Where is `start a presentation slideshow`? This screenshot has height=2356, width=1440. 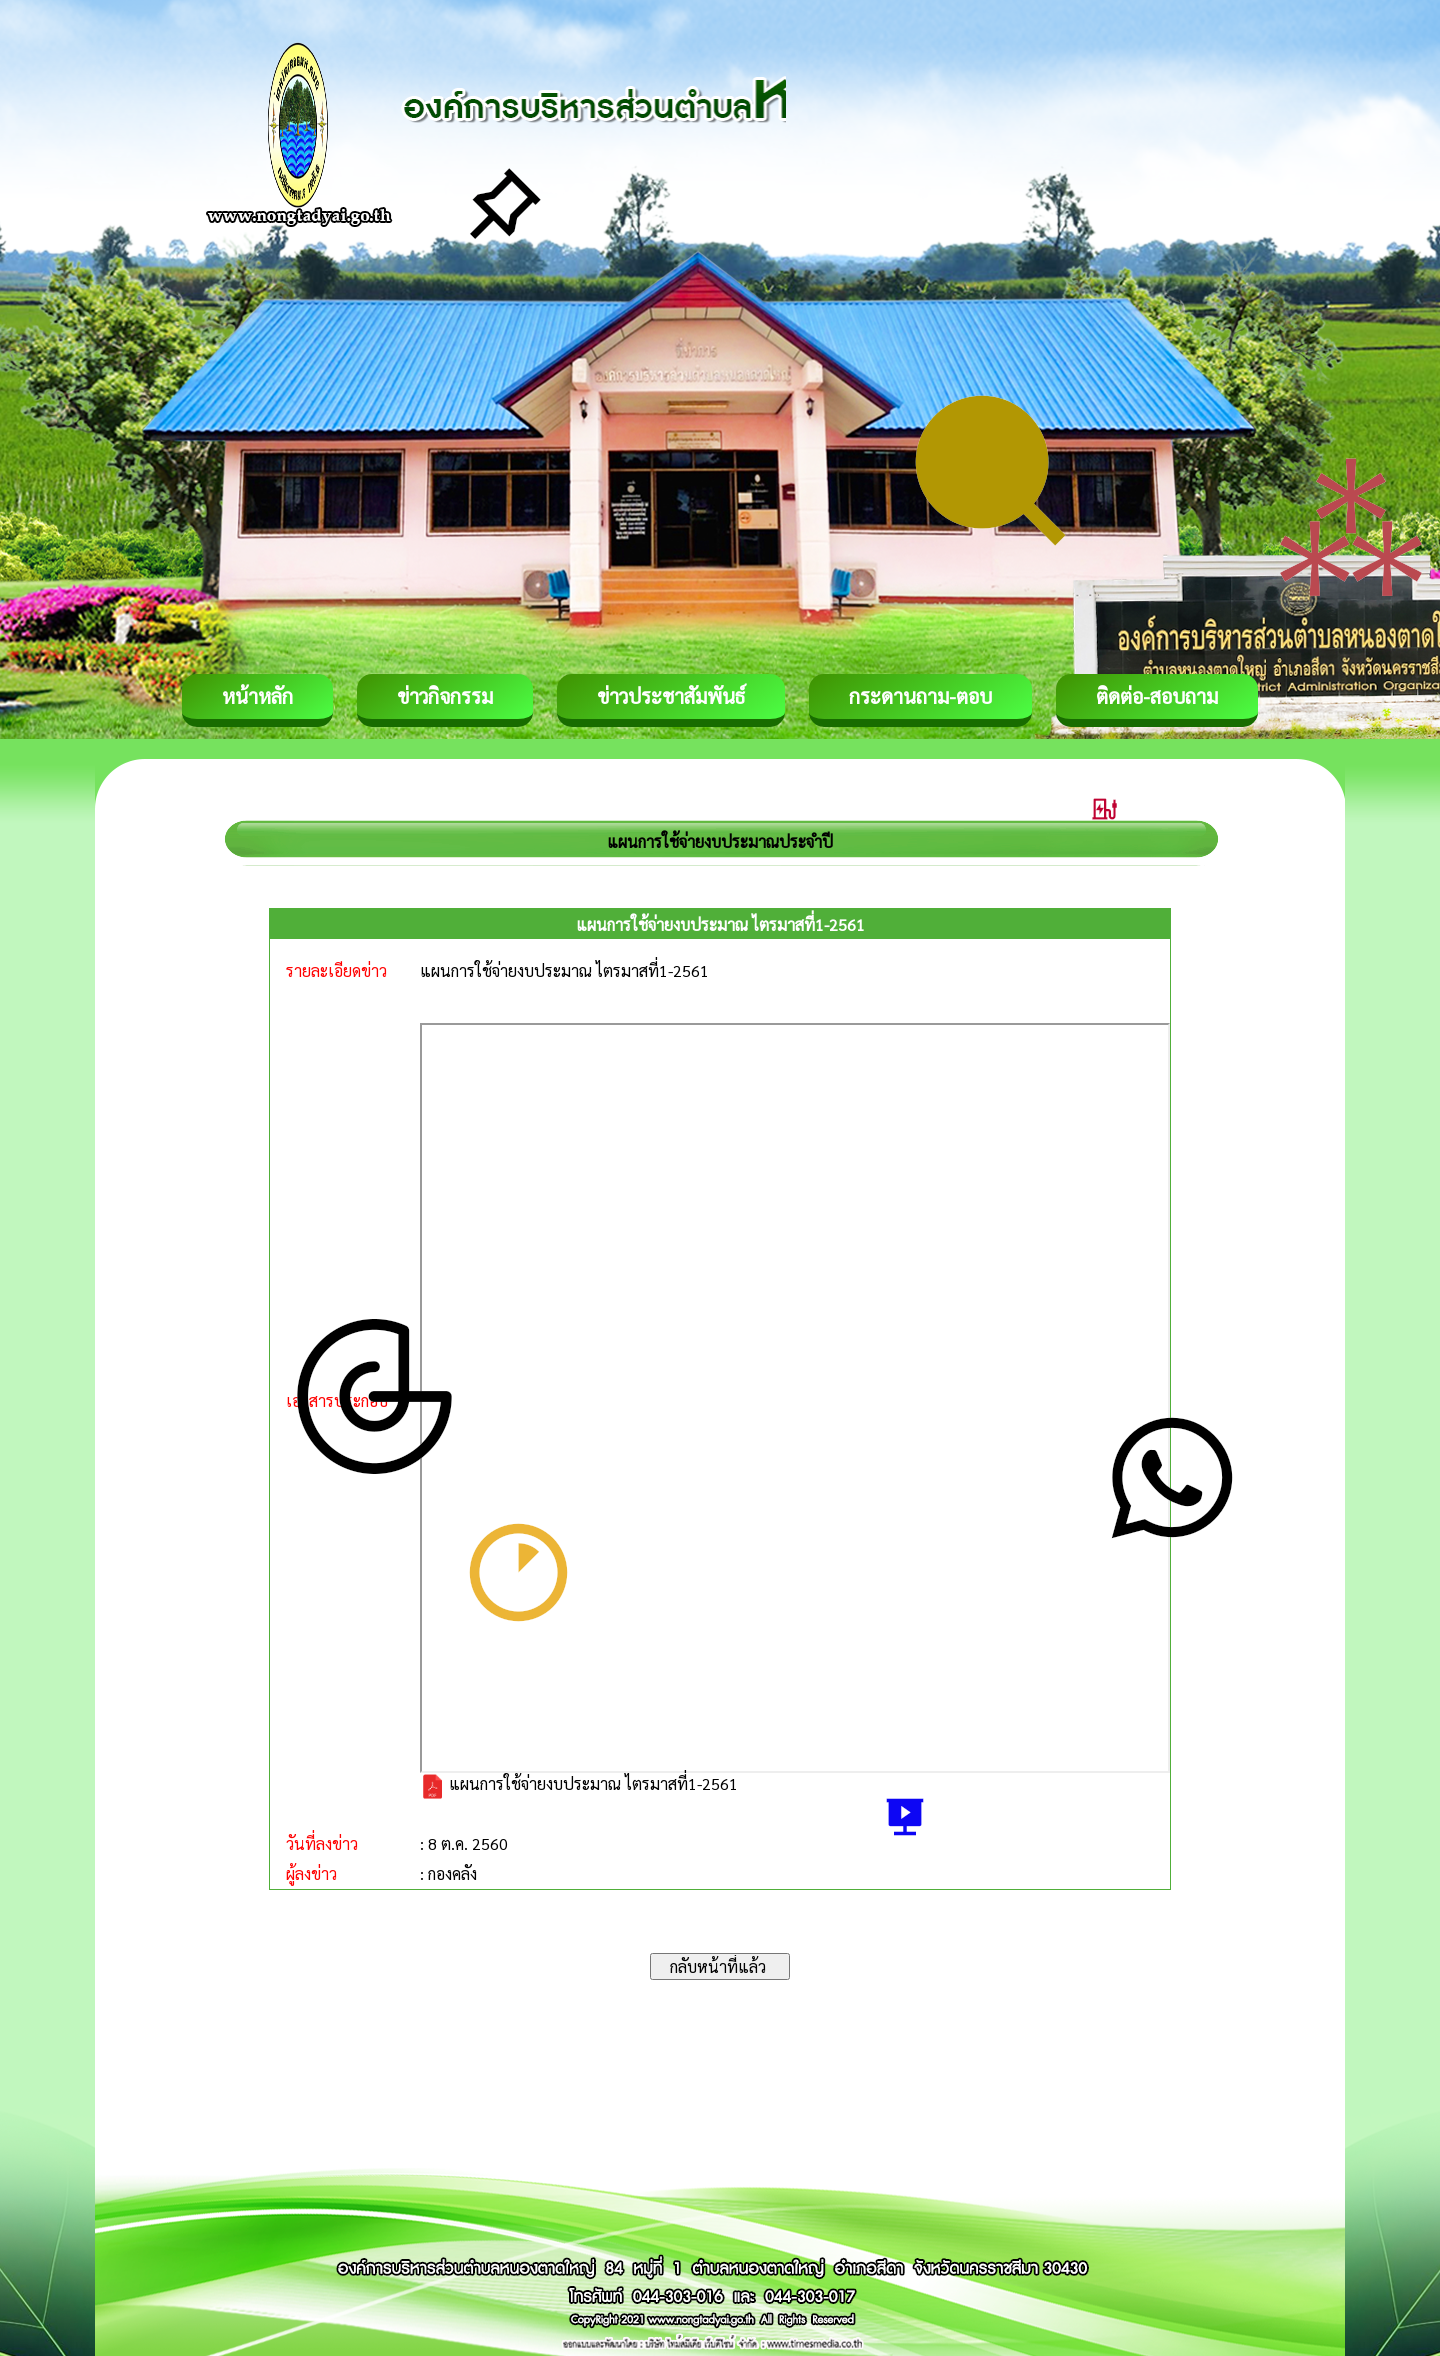
start a presentation slideshow is located at coordinates (905, 1817).